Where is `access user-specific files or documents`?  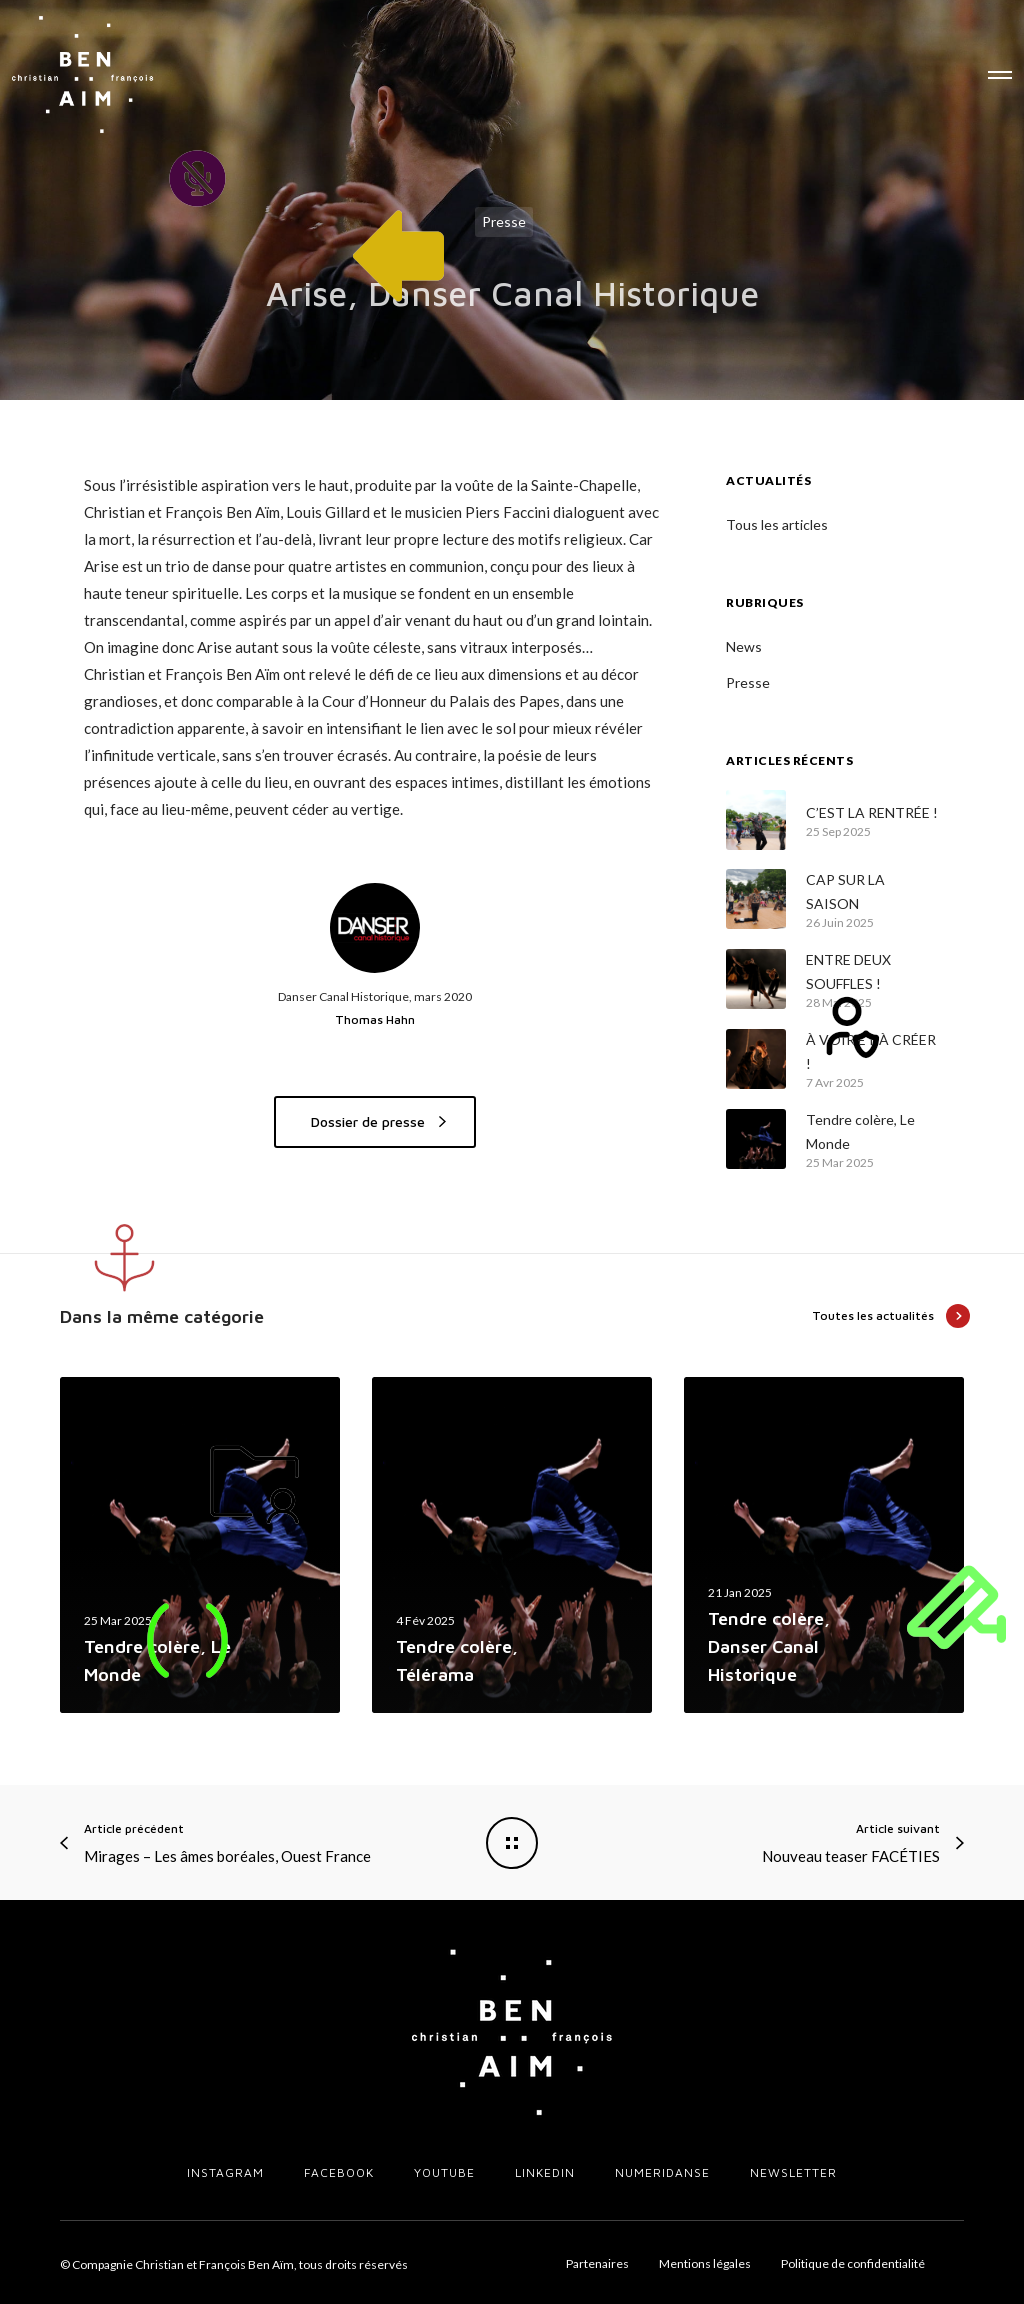 access user-specific files or documents is located at coordinates (254, 1479).